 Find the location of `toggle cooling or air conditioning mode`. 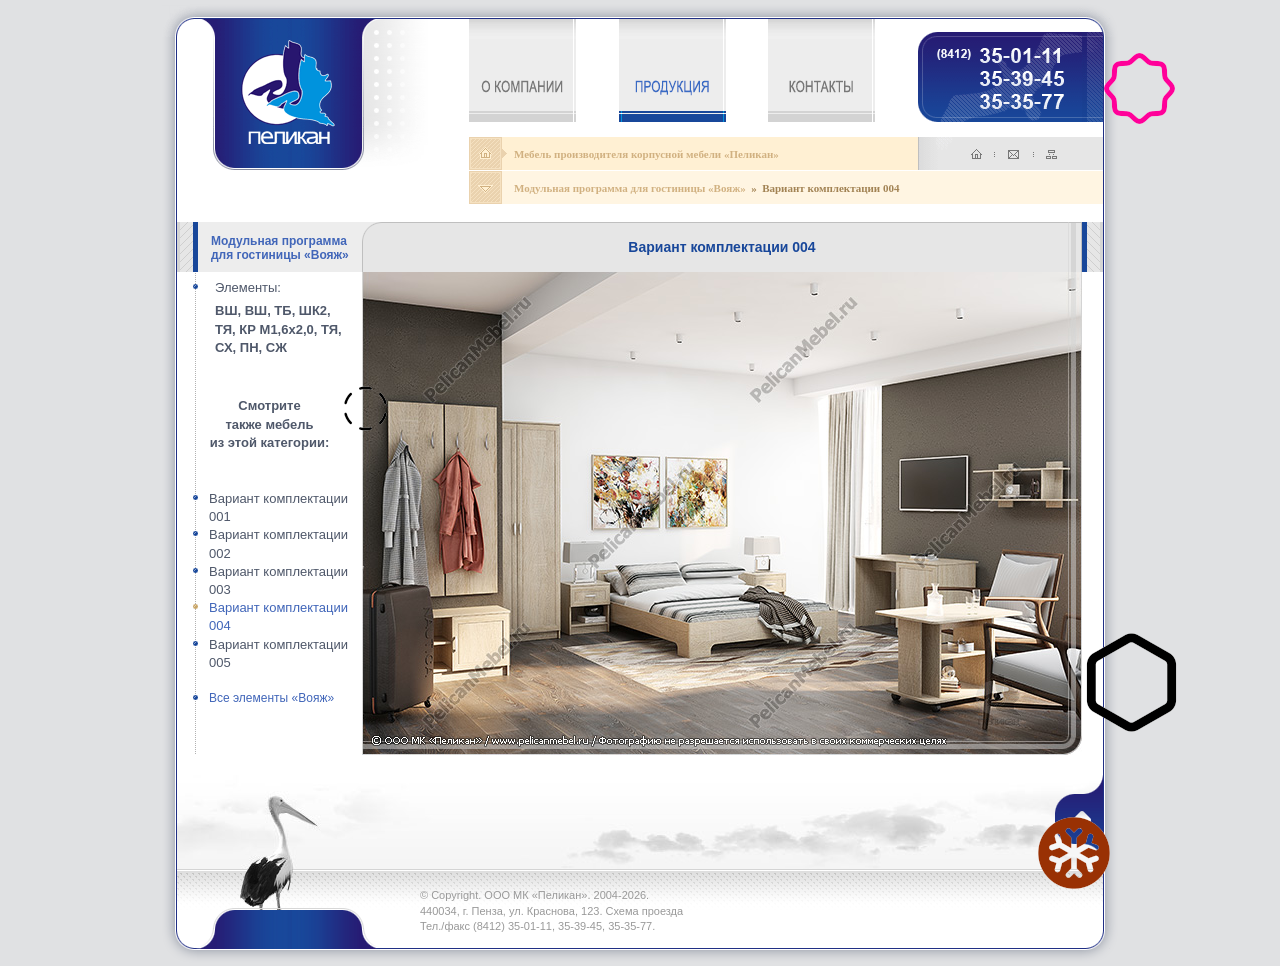

toggle cooling or air conditioning mode is located at coordinates (1074, 853).